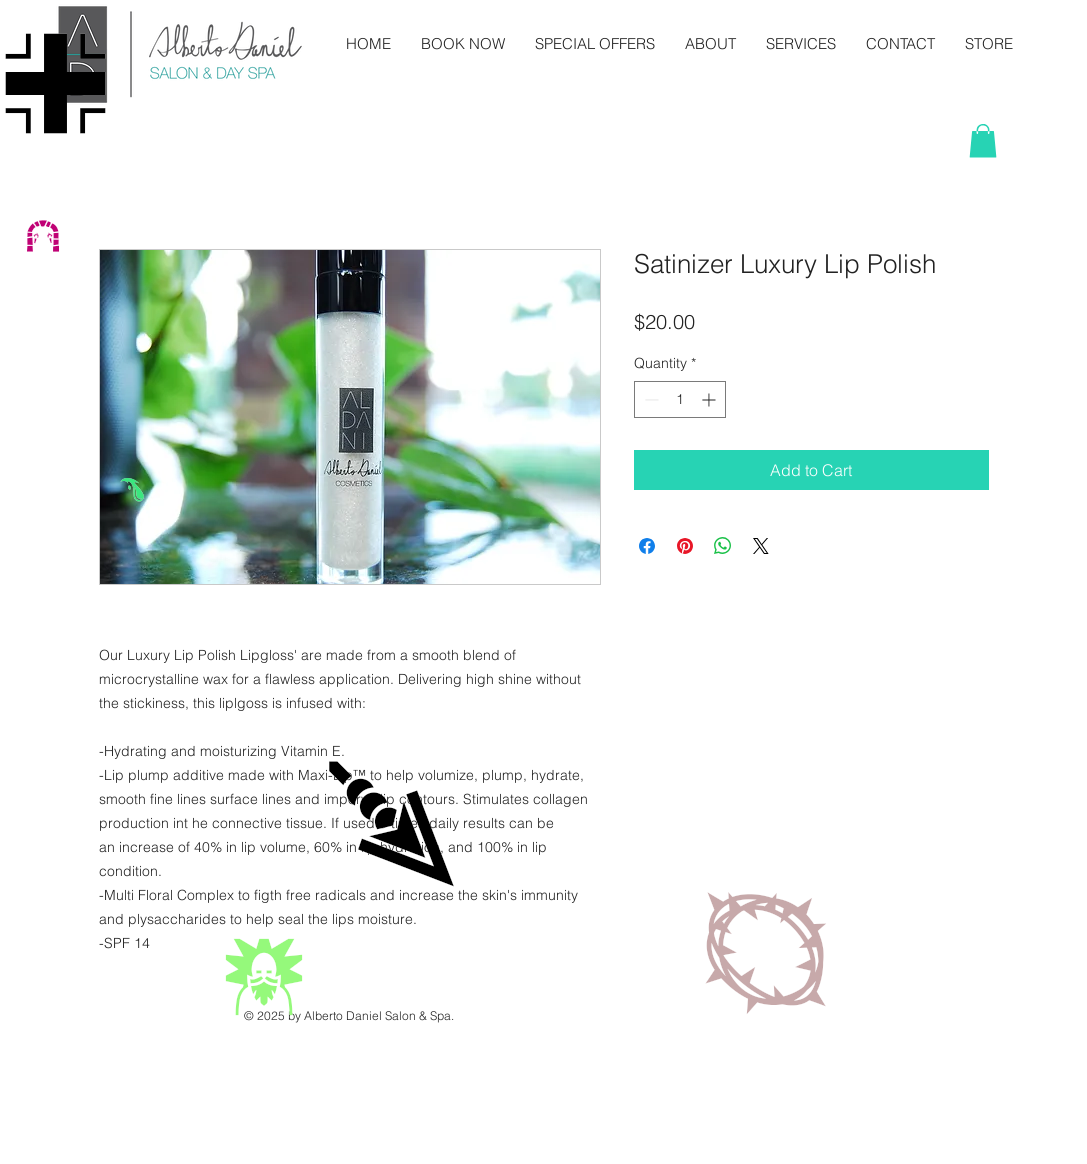 The height and width of the screenshot is (1164, 1087). What do you see at coordinates (391, 823) in the screenshot?
I see `select arrow or projectile type in archery game` at bounding box center [391, 823].